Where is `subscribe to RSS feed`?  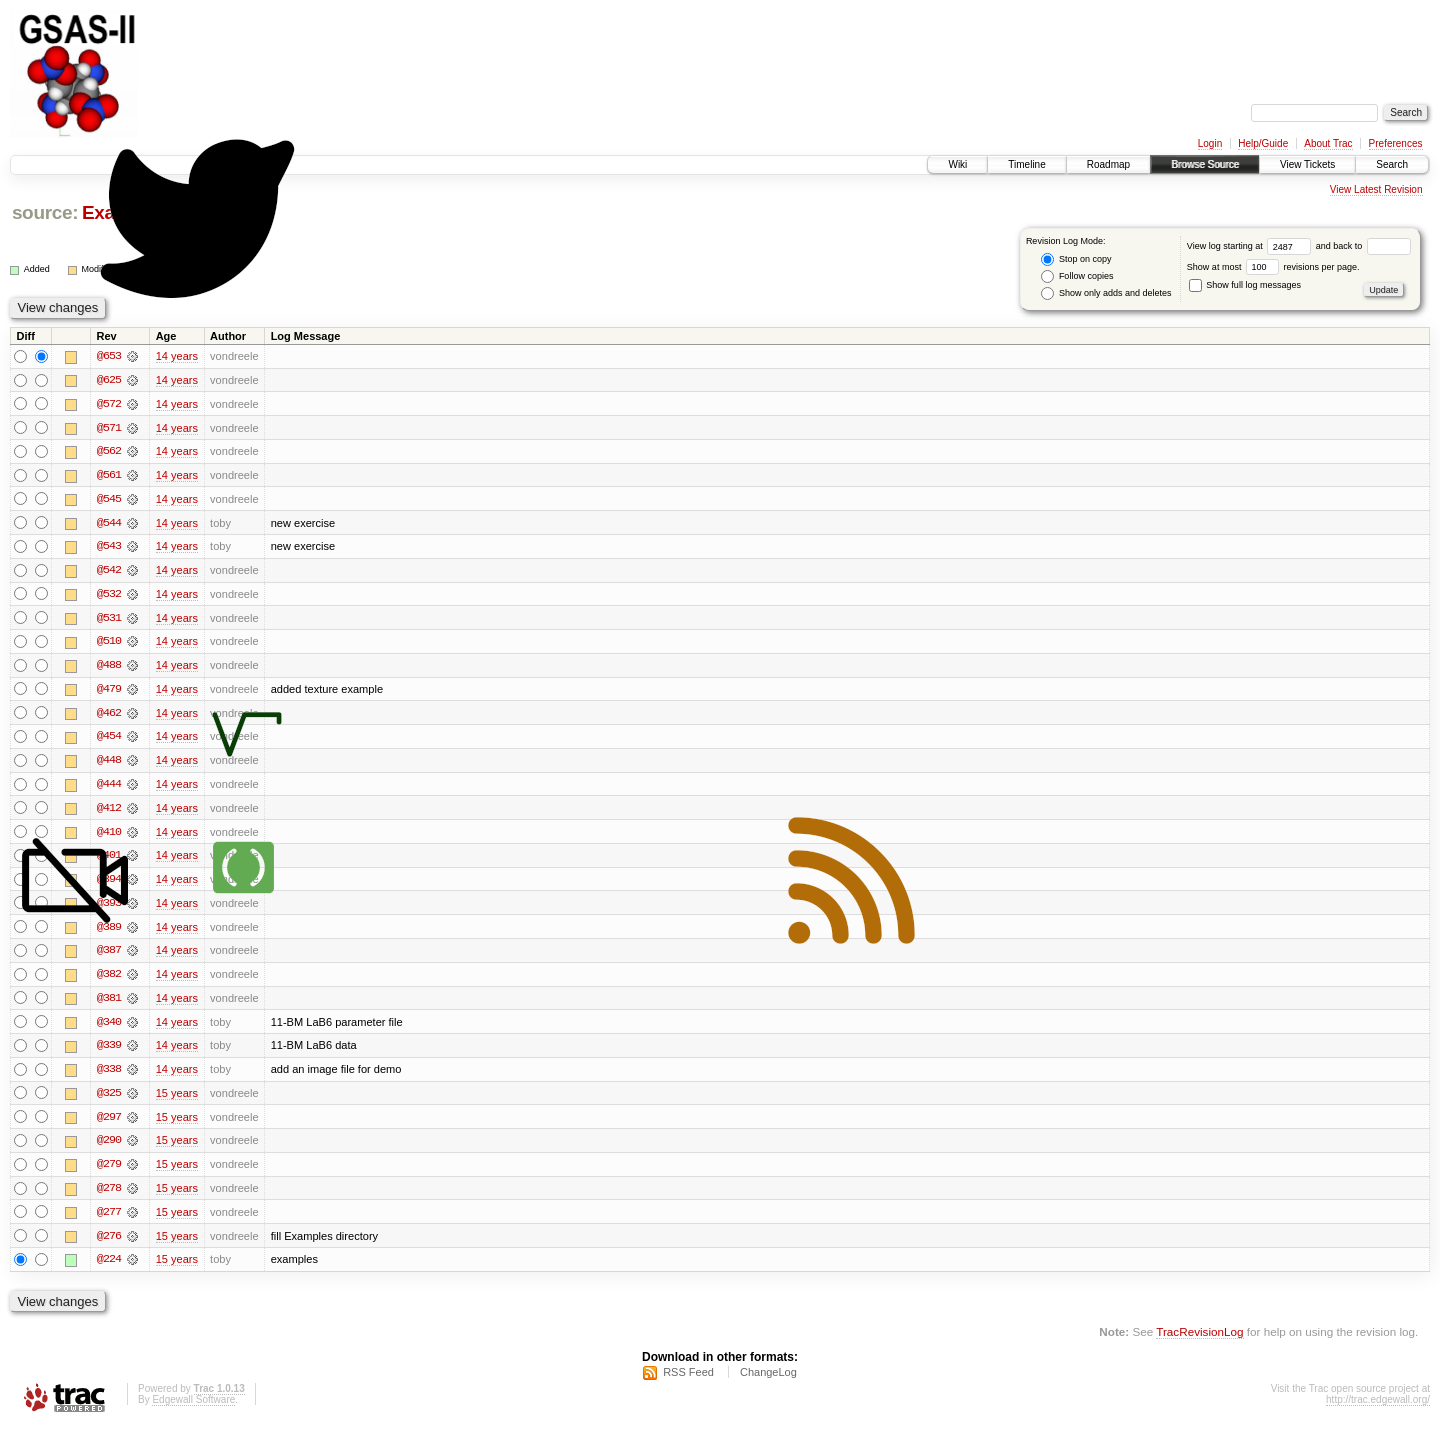
subscribe to RSS feed is located at coordinates (846, 886).